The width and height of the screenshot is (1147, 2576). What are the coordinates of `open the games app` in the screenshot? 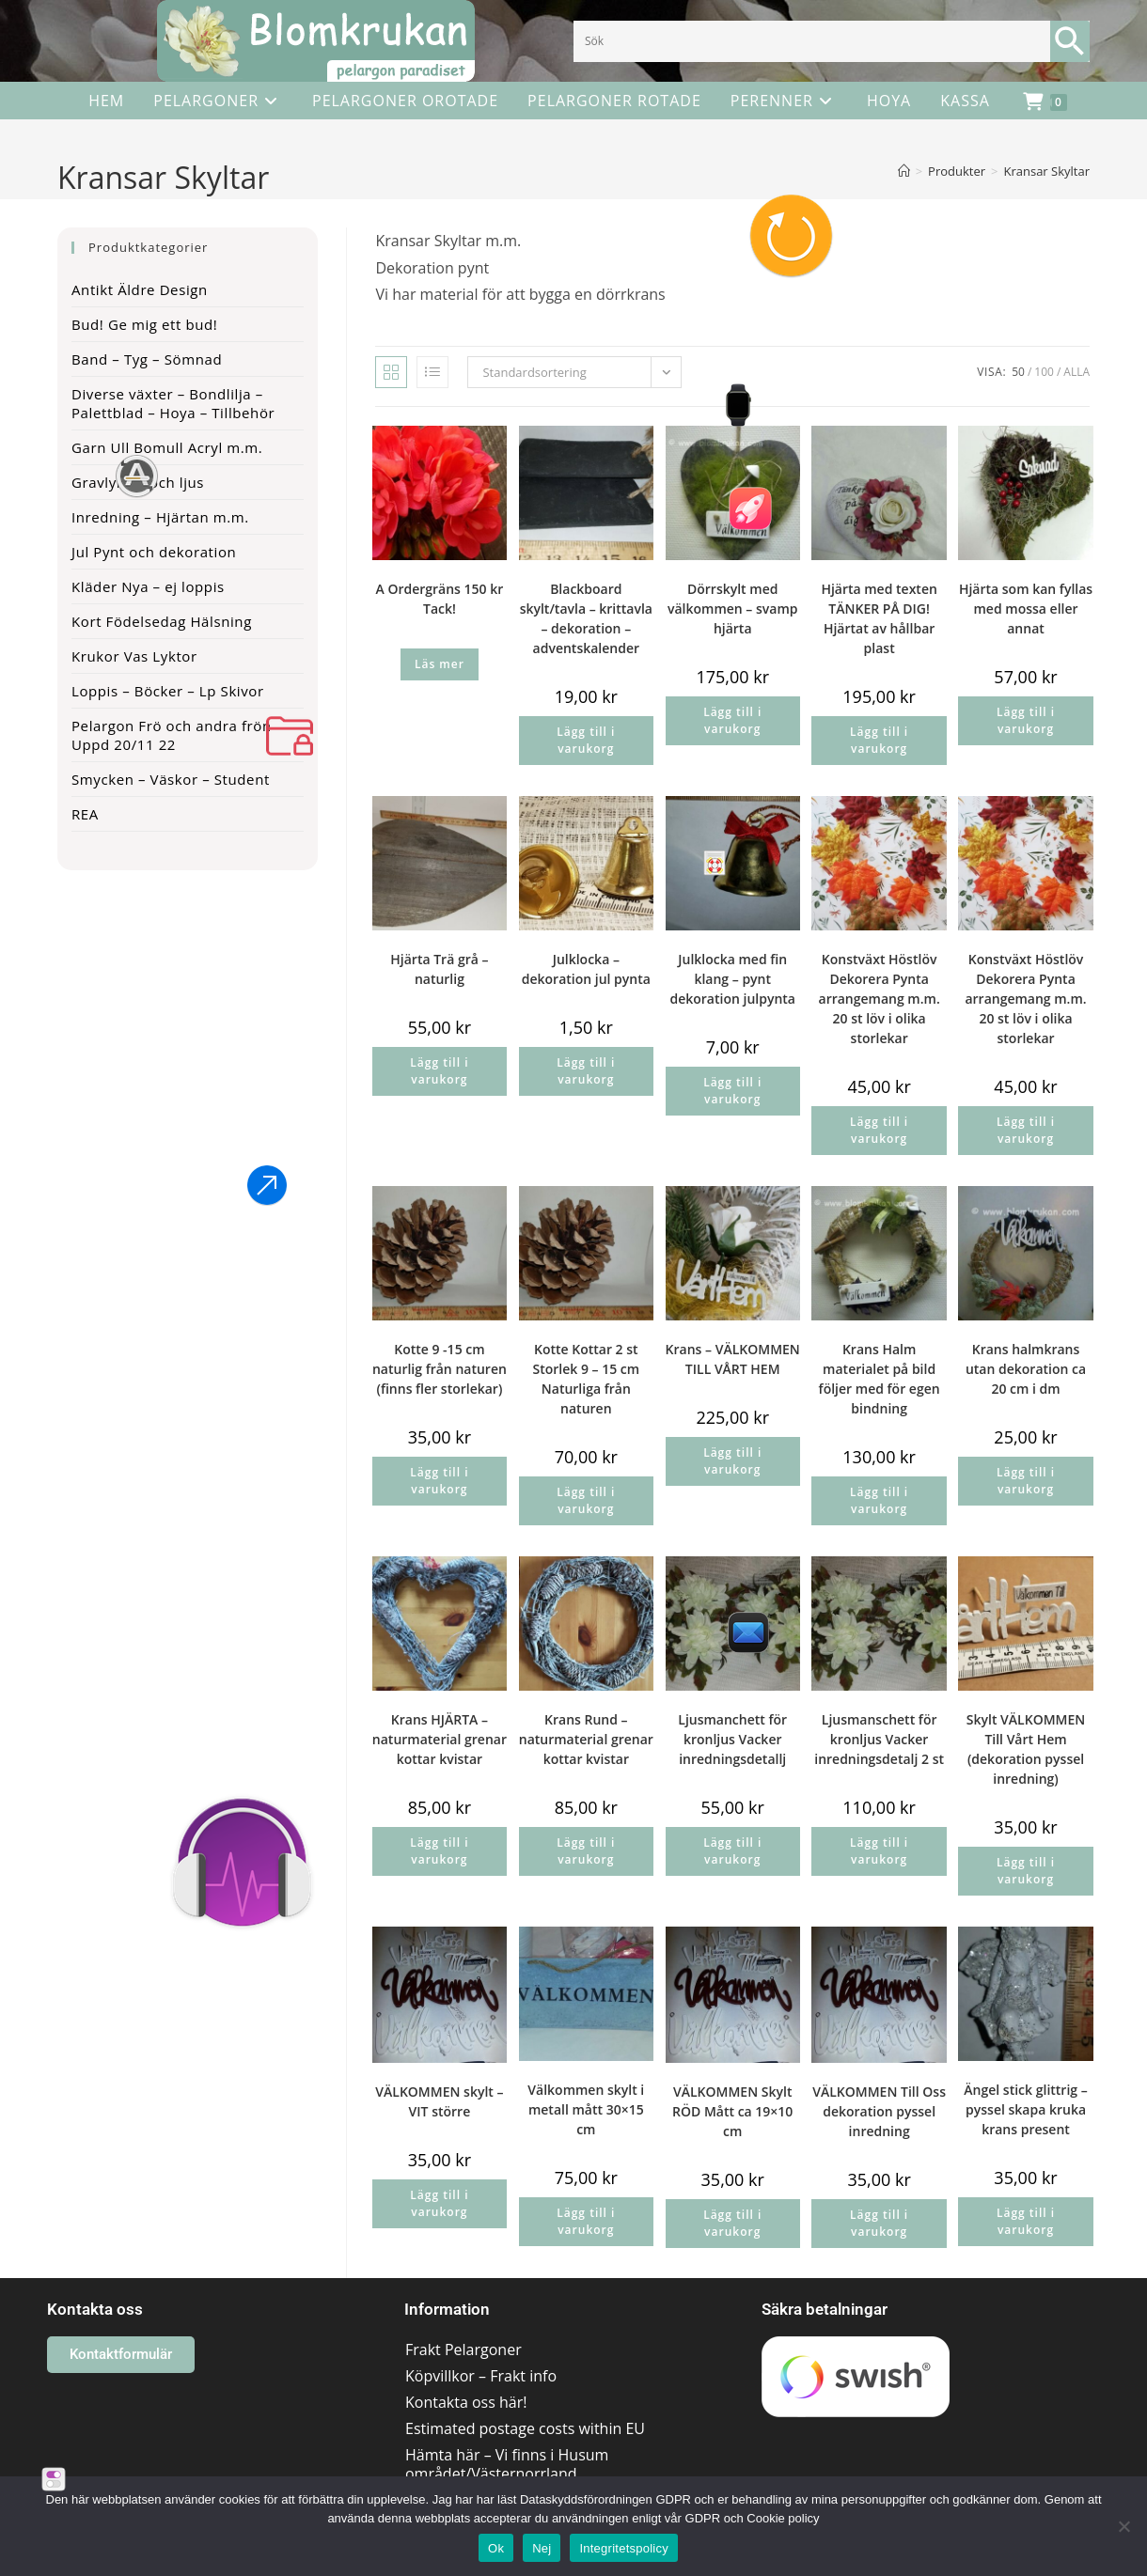 It's located at (750, 508).